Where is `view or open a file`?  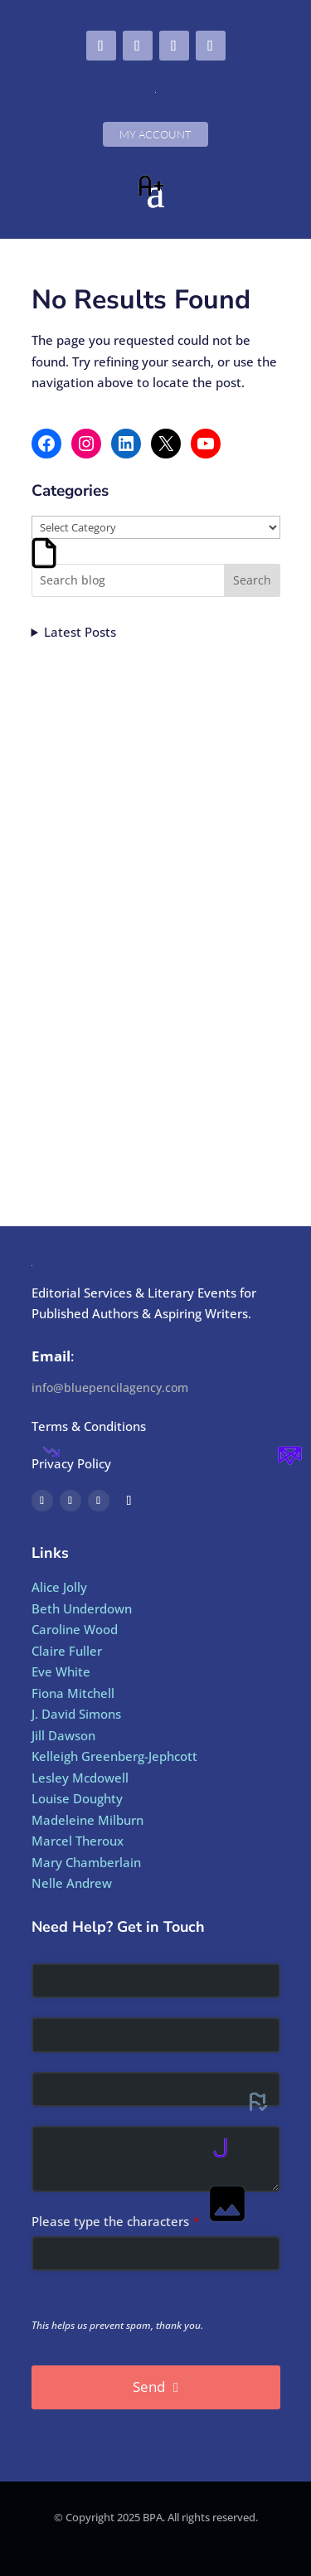
view or open a file is located at coordinates (44, 553).